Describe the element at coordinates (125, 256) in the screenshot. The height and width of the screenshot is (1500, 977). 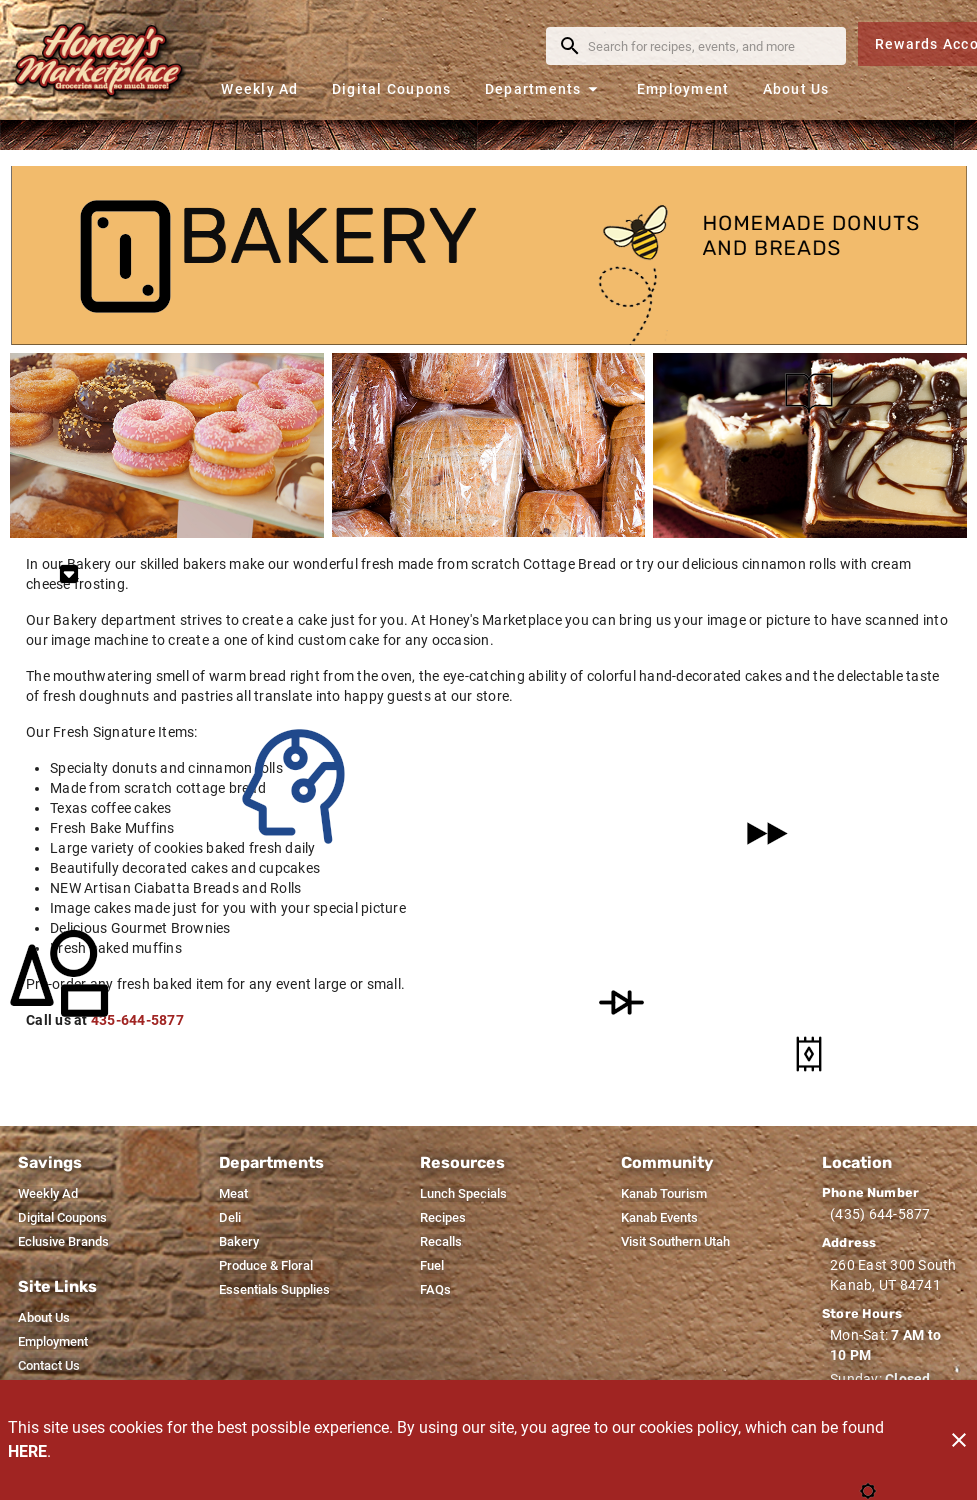
I see `play a card game` at that location.